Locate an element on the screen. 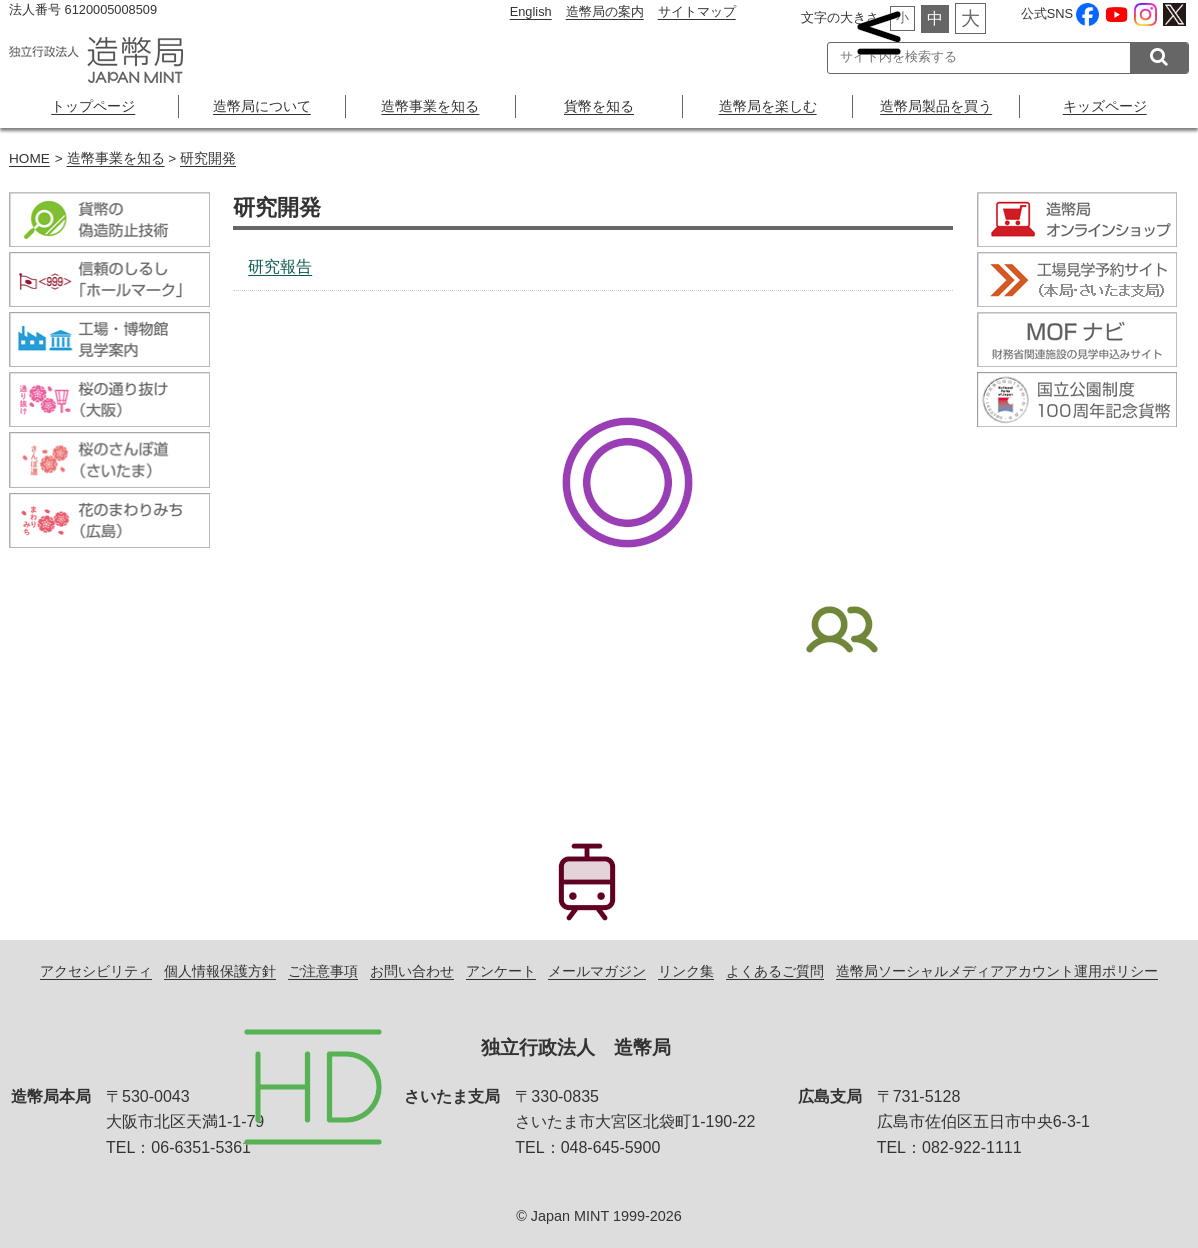  view all users or members is located at coordinates (842, 630).